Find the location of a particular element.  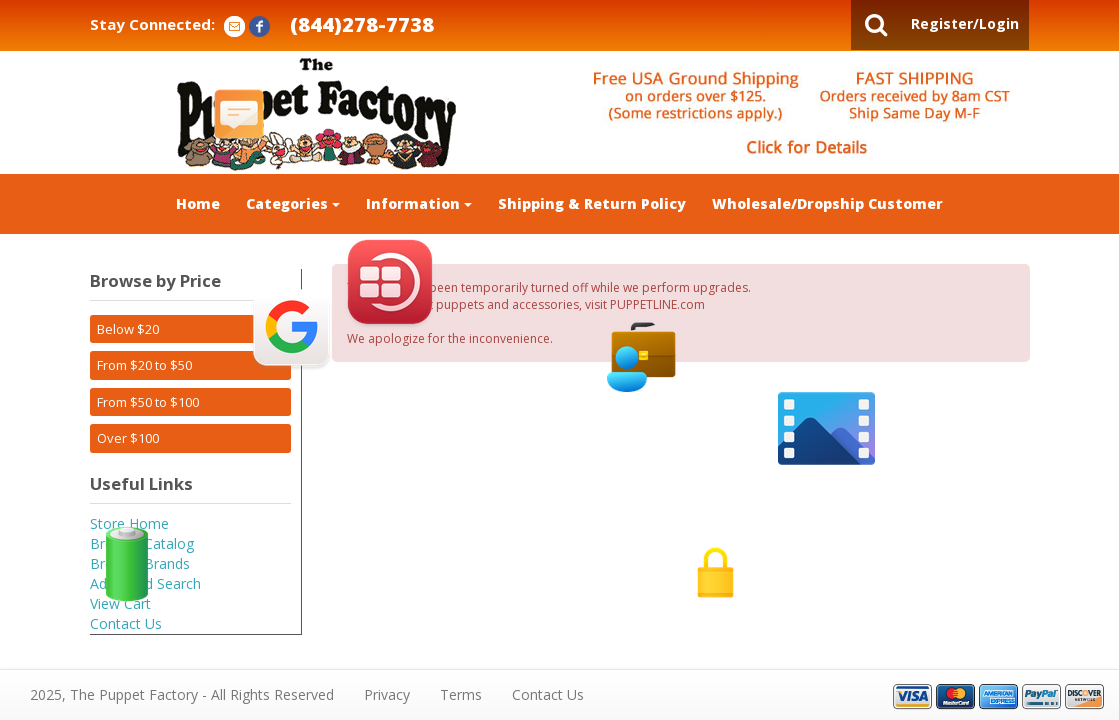

lock or secure this item is located at coordinates (715, 572).